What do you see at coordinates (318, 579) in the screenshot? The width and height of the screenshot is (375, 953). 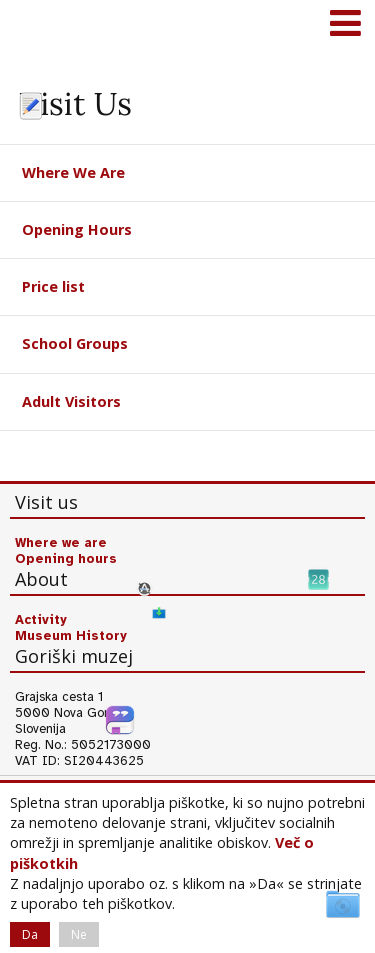 I see `open the calendar app` at bounding box center [318, 579].